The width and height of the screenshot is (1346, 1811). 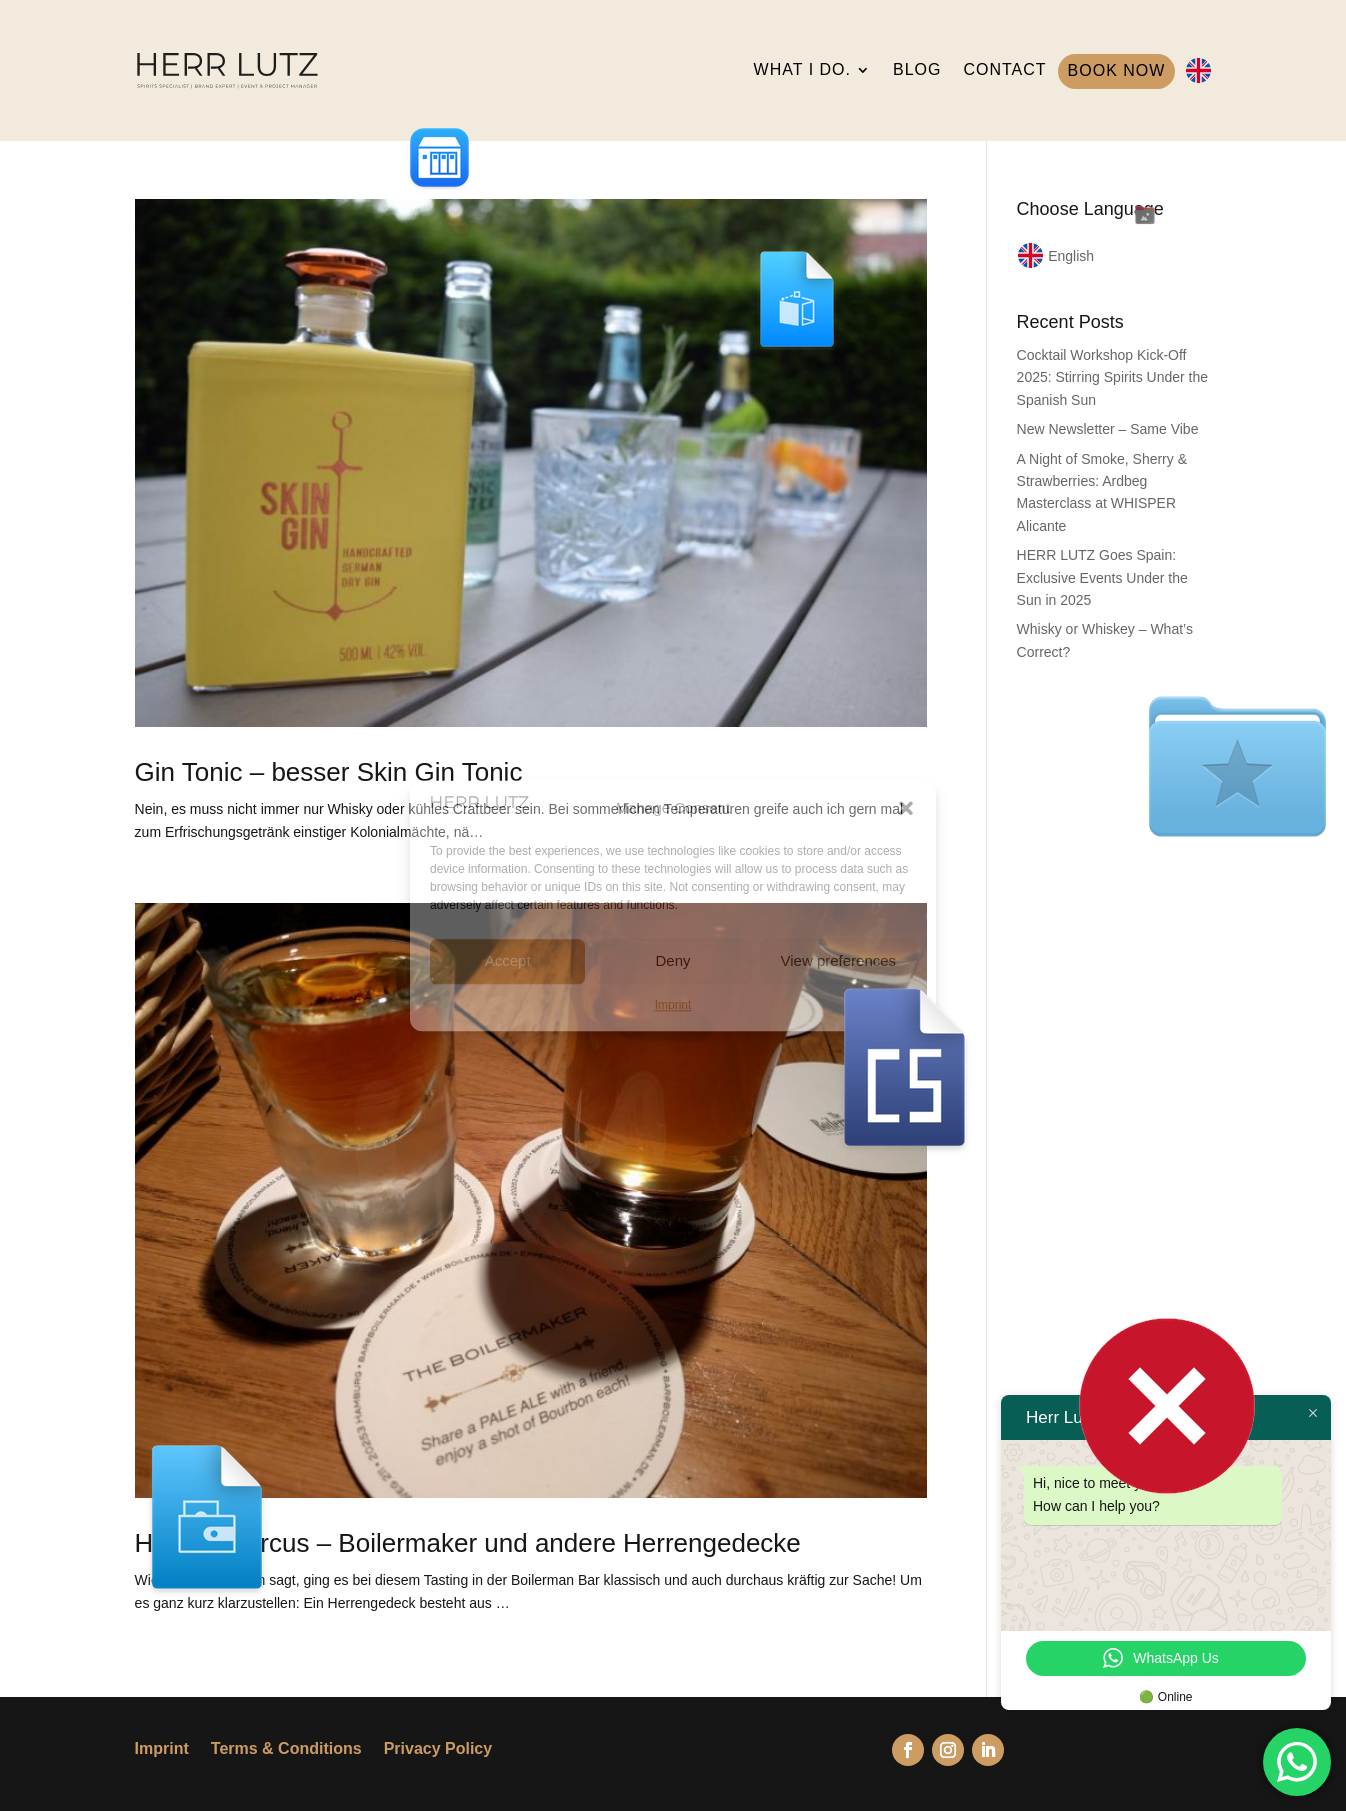 What do you see at coordinates (1167, 1406) in the screenshot?
I see `stop or cancel the current action` at bounding box center [1167, 1406].